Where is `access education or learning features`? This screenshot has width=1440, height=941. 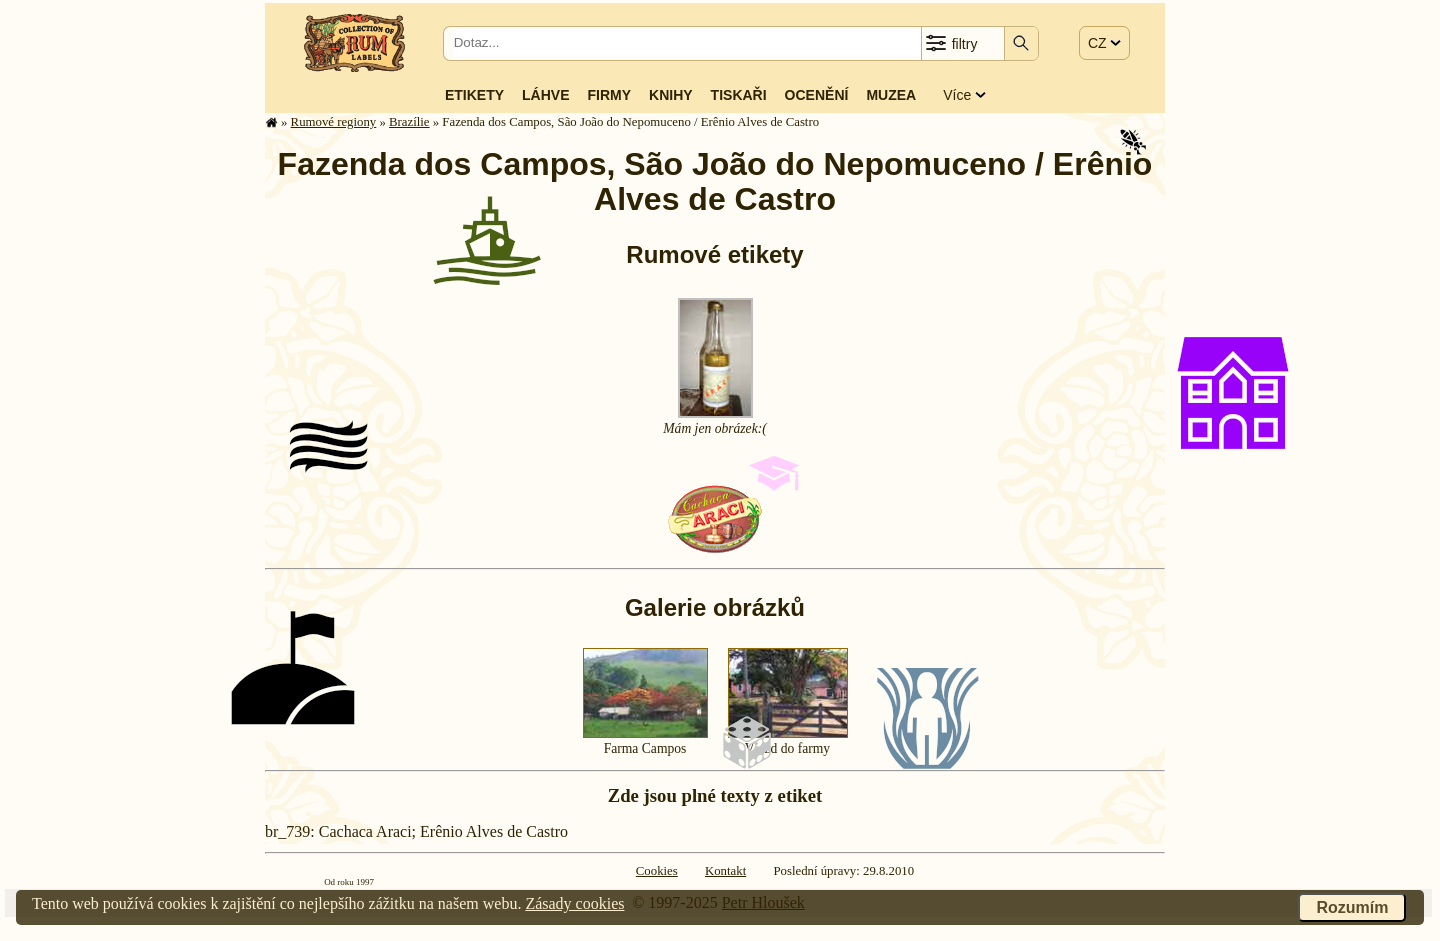
access education or learning features is located at coordinates (774, 474).